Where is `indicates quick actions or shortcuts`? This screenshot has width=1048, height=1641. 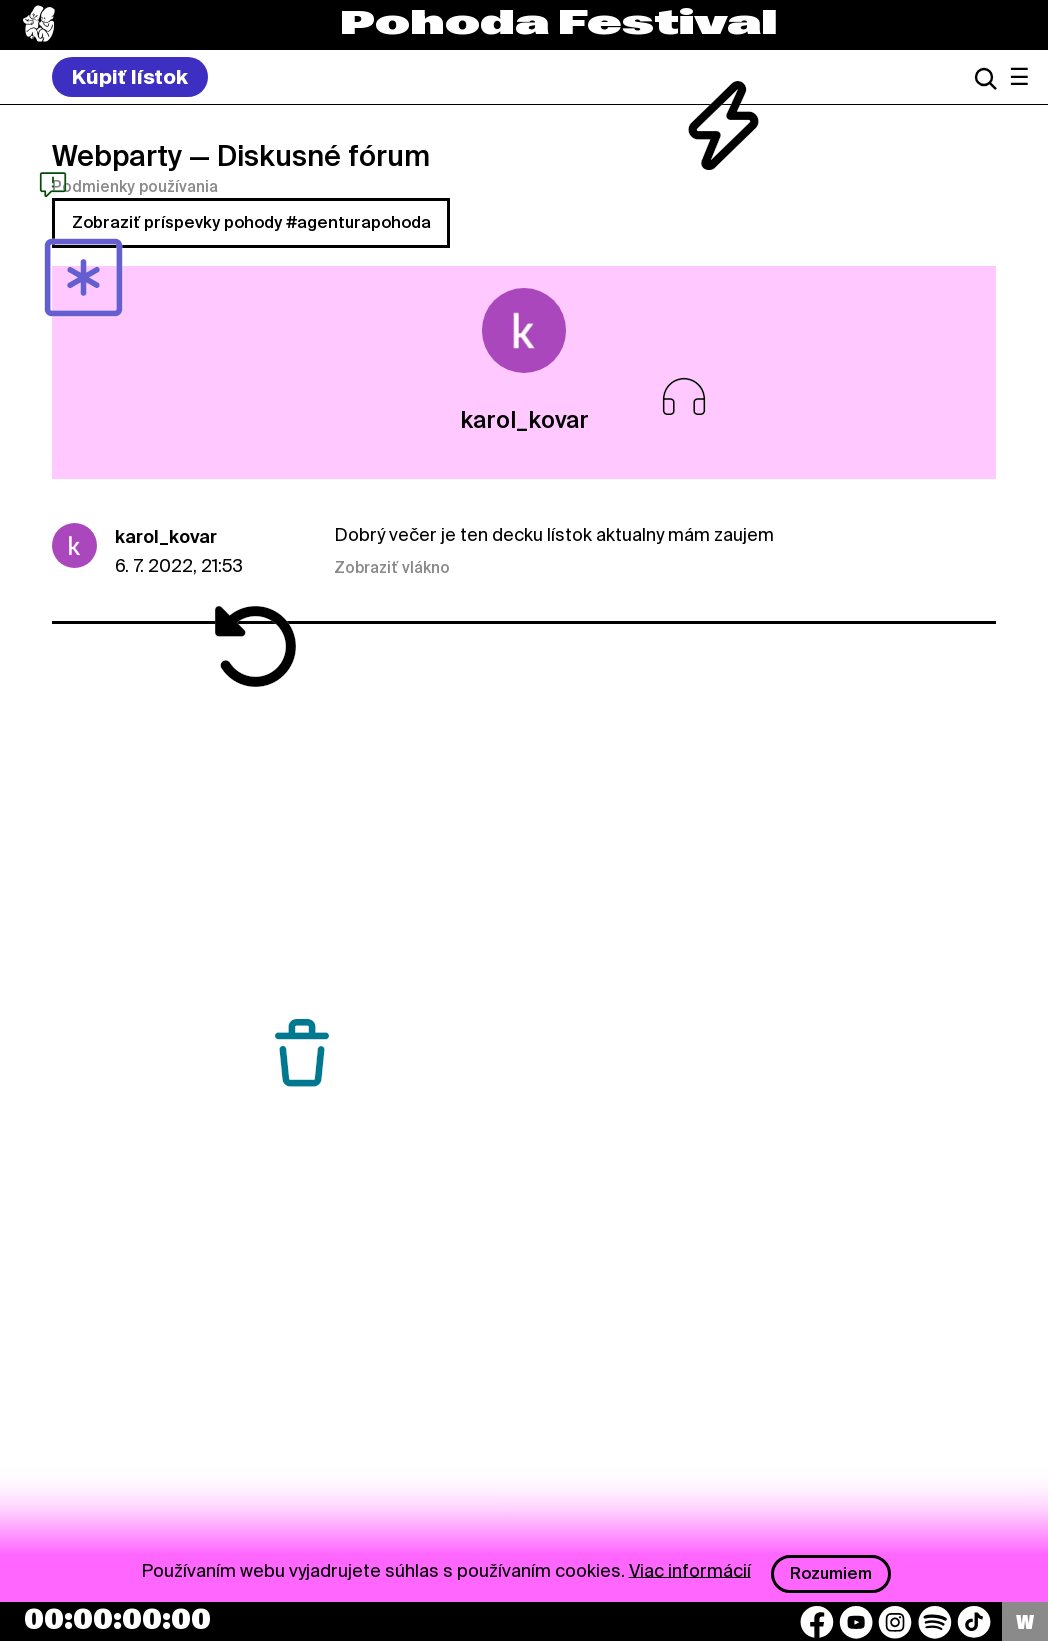
indicates quick actions or shortcuts is located at coordinates (723, 125).